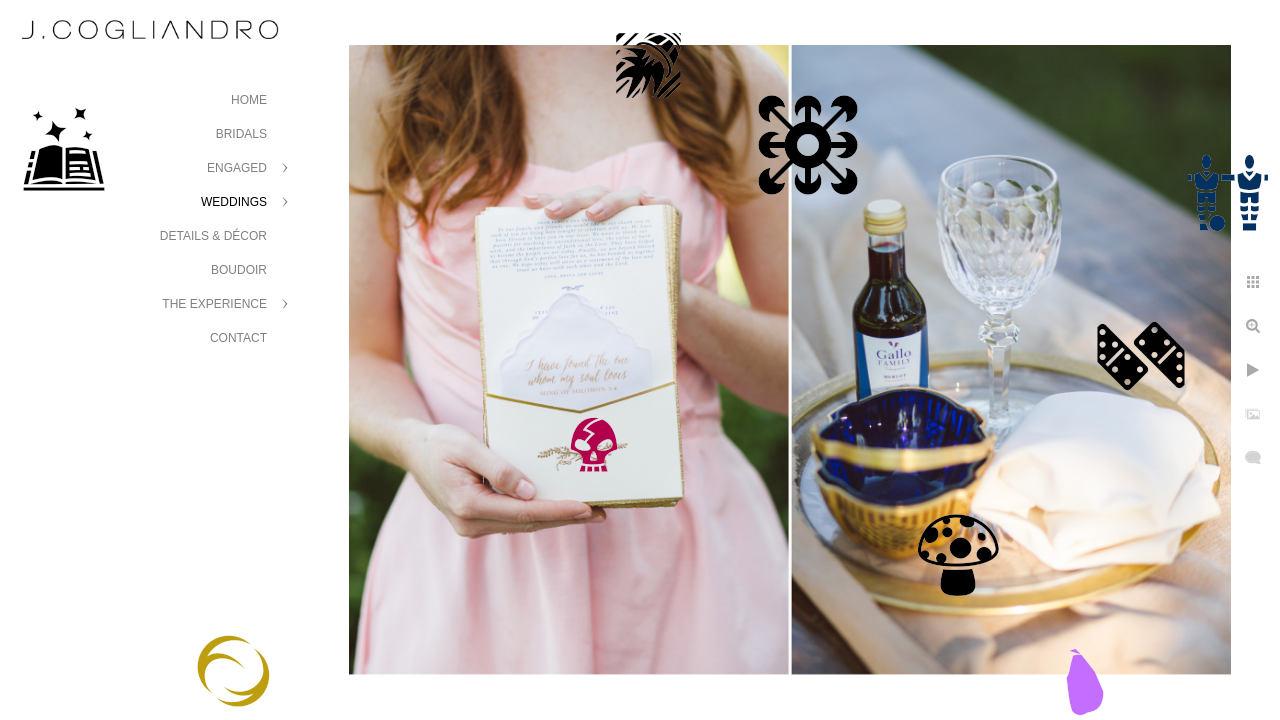 The width and height of the screenshot is (1280, 720). Describe the element at coordinates (808, 145) in the screenshot. I see `expand or distribute content in all directions` at that location.